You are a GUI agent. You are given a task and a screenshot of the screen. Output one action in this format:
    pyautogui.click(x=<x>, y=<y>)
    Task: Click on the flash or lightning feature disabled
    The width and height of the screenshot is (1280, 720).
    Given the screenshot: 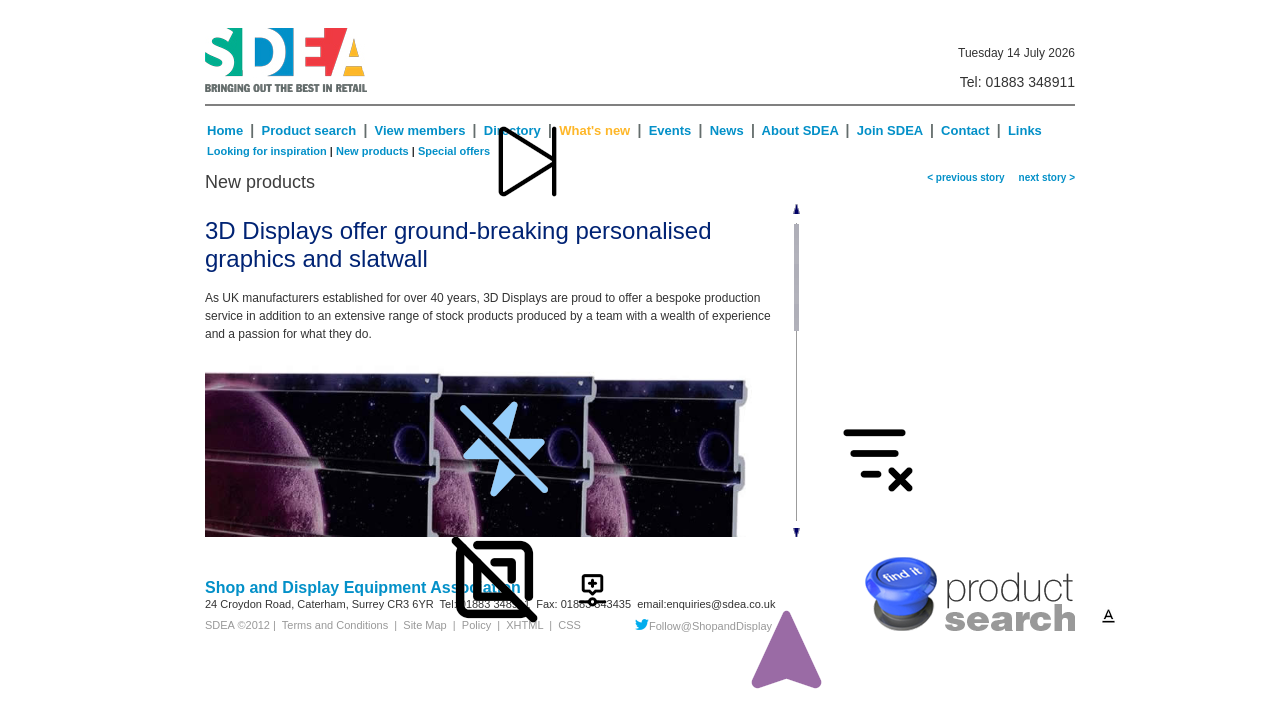 What is the action you would take?
    pyautogui.click(x=504, y=449)
    